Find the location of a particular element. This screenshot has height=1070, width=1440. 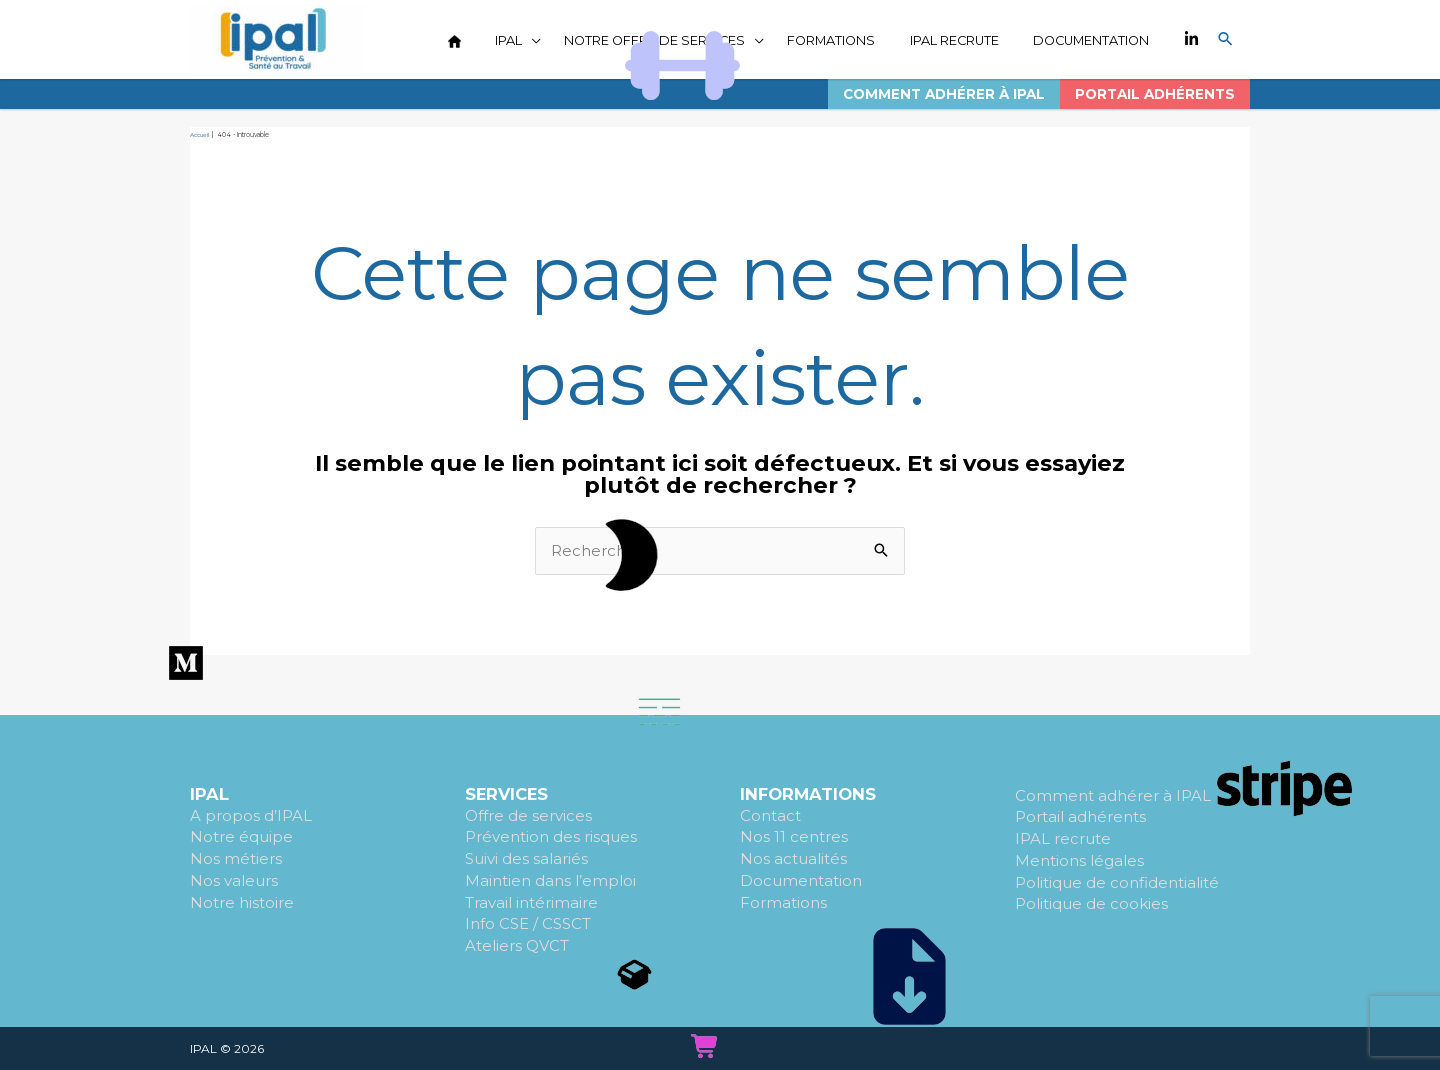

apply a gradient fill to selected object is located at coordinates (659, 712).